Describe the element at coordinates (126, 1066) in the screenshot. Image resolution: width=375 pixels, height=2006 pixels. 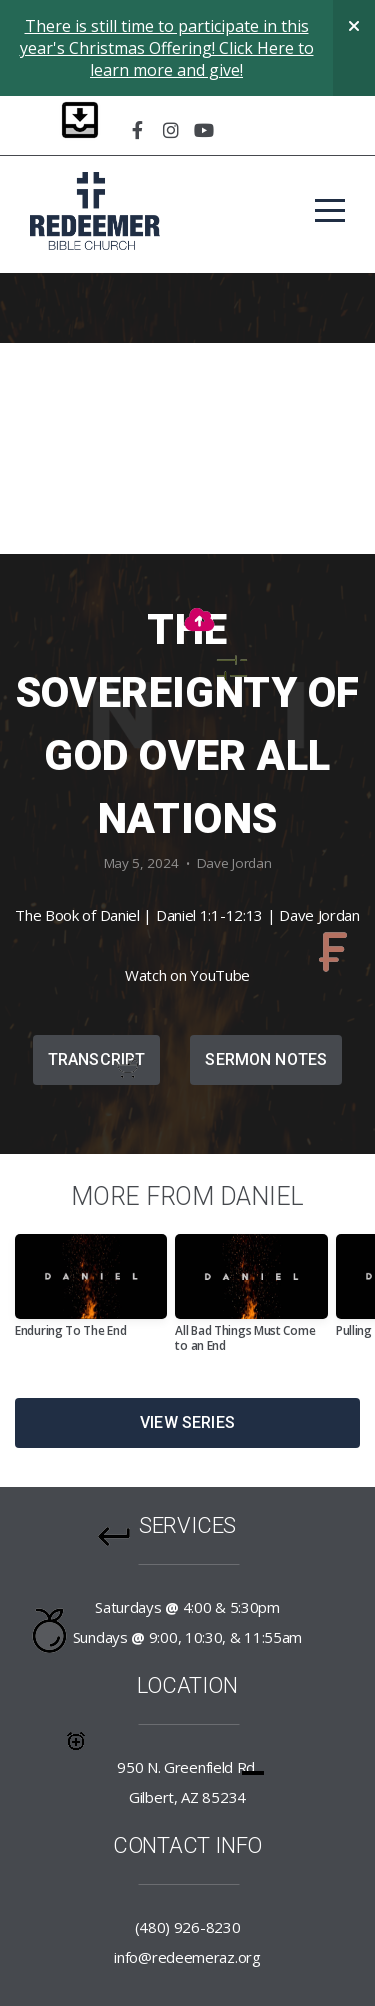
I see `access baby or parenting-related features` at that location.